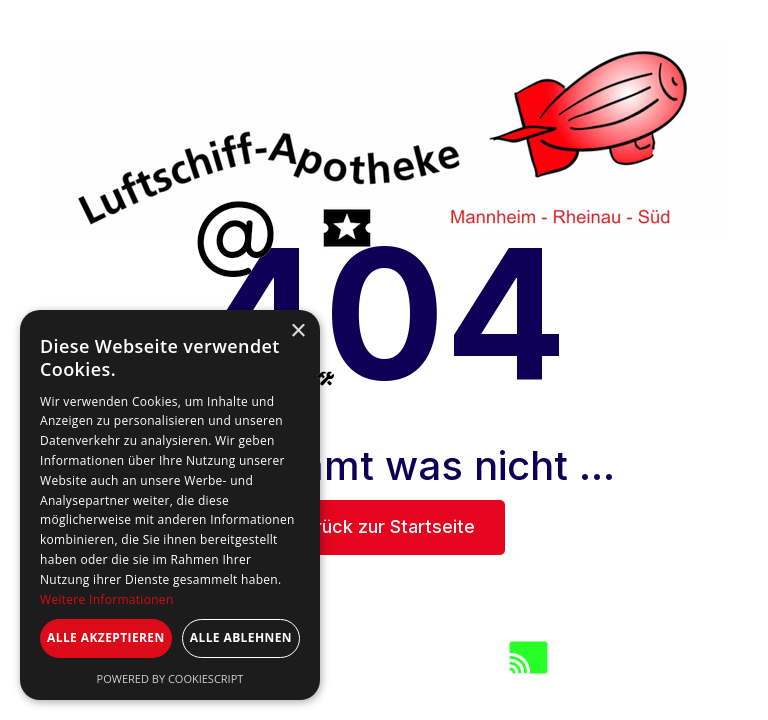  What do you see at coordinates (528, 657) in the screenshot?
I see `cast your screen to another device` at bounding box center [528, 657].